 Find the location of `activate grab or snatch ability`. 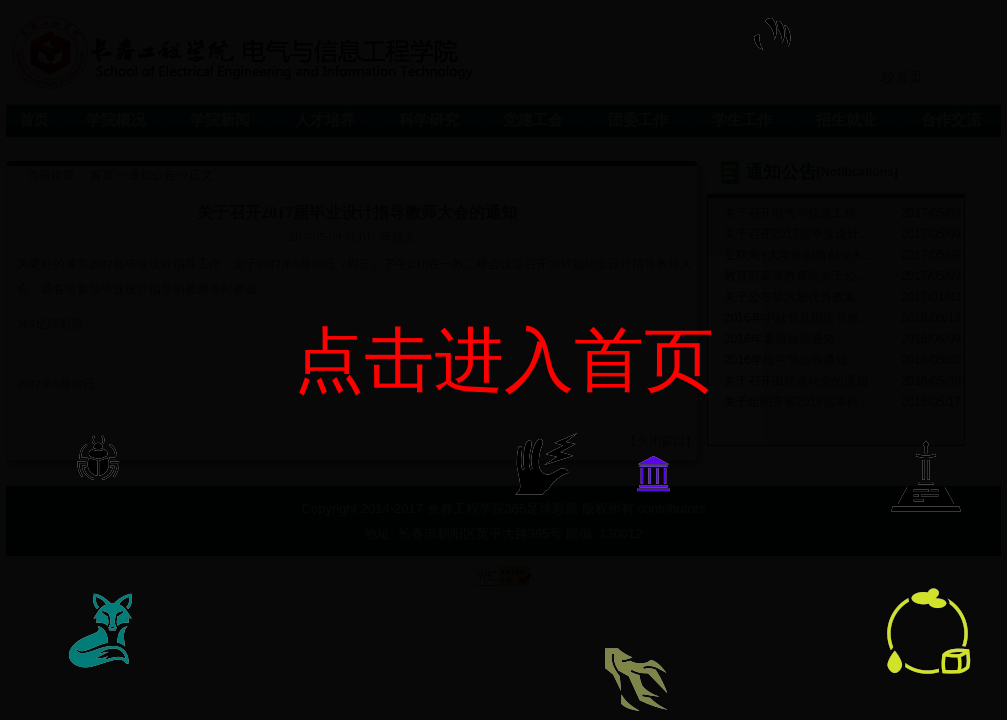

activate grab or snatch ability is located at coordinates (772, 36).